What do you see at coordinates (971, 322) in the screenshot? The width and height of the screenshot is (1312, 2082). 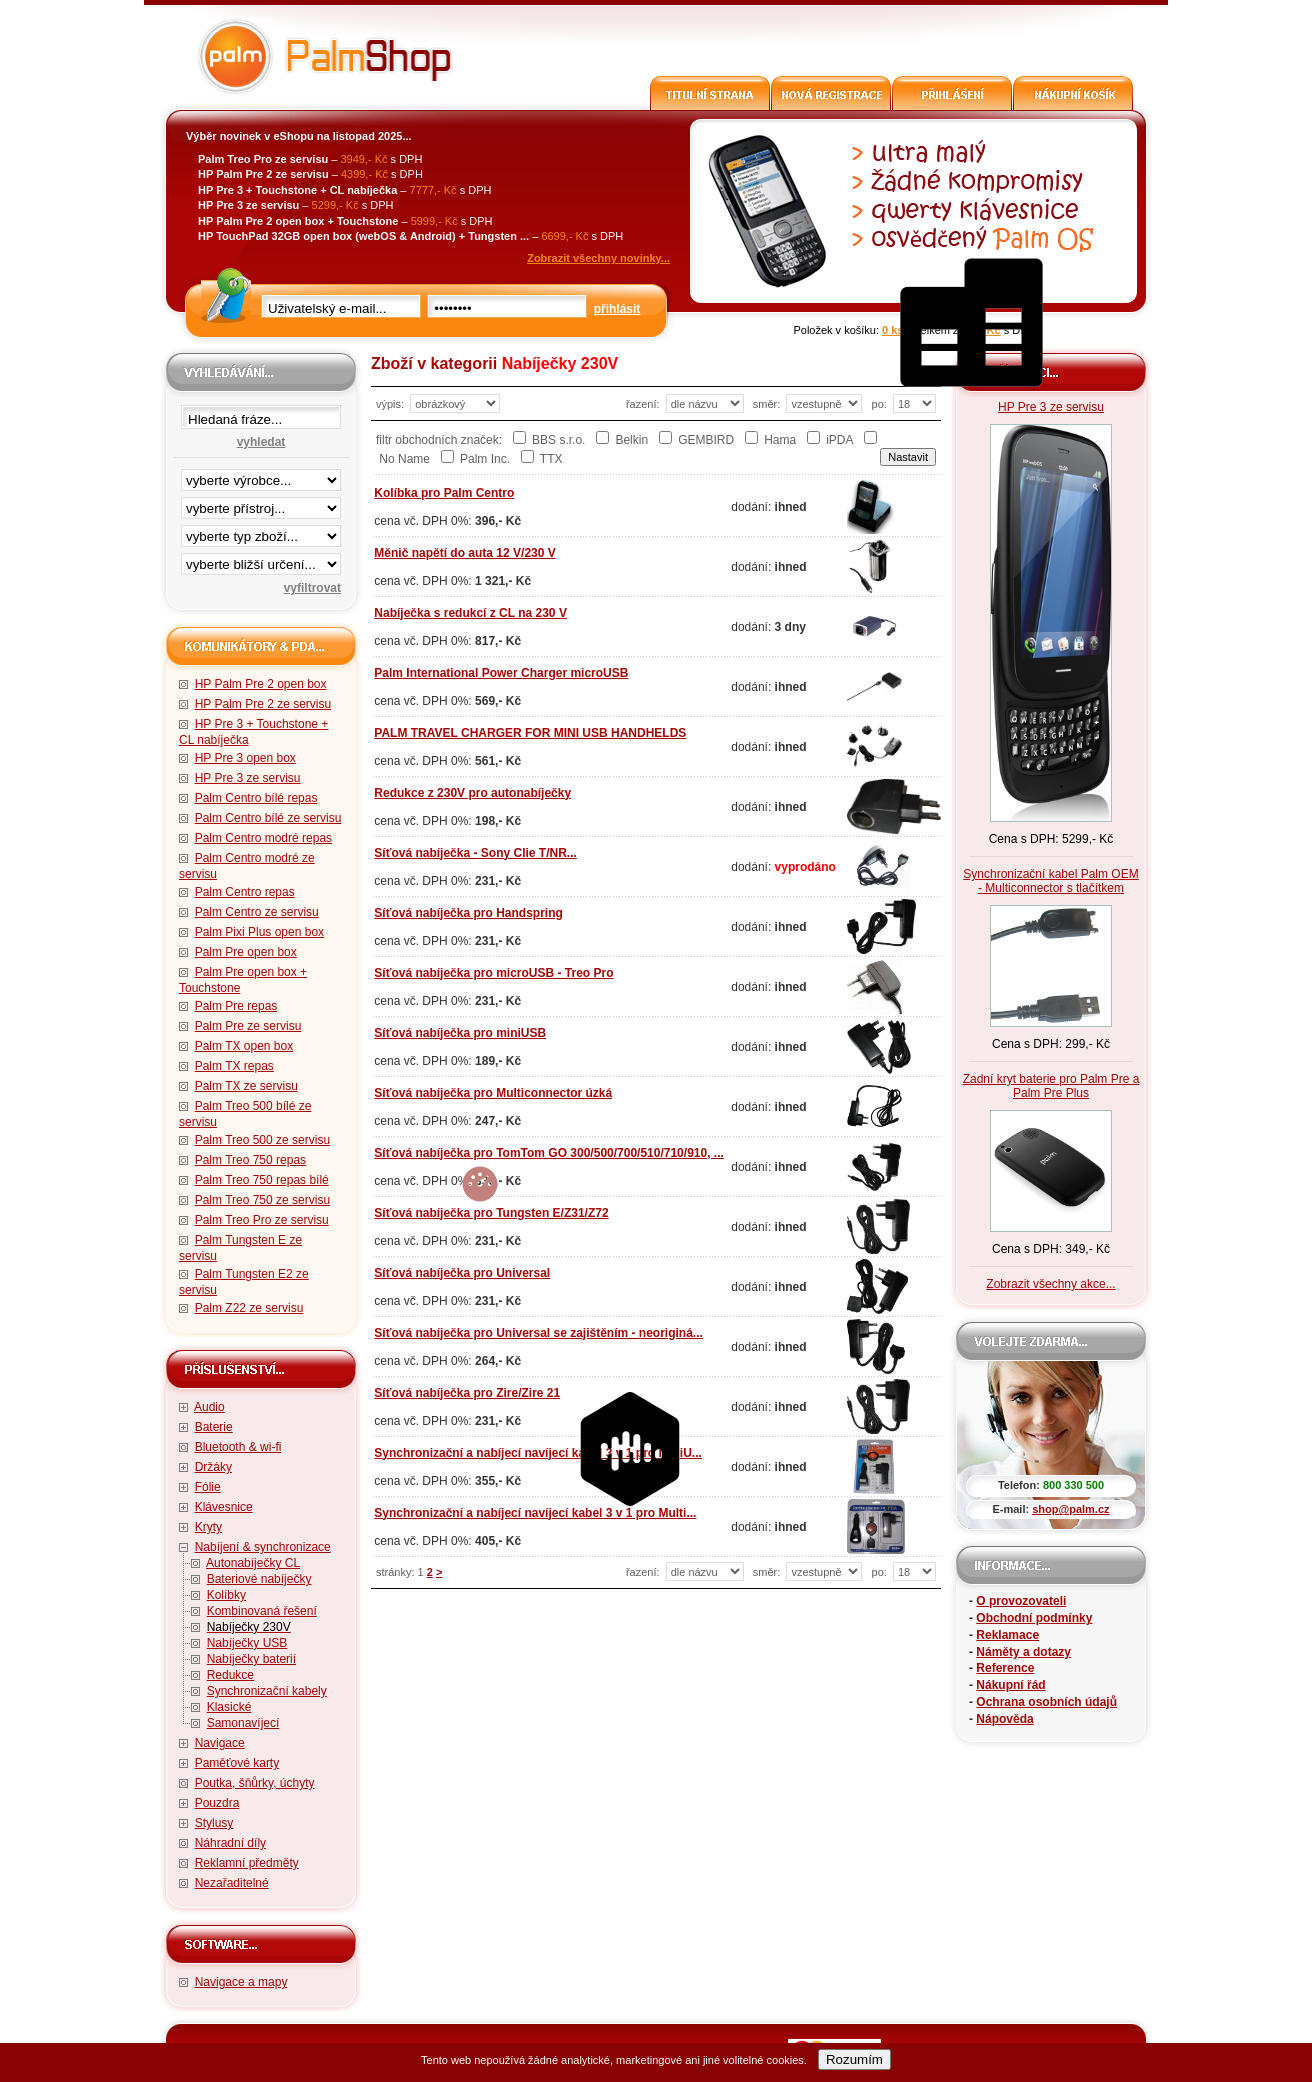 I see `access database or data storage` at bounding box center [971, 322].